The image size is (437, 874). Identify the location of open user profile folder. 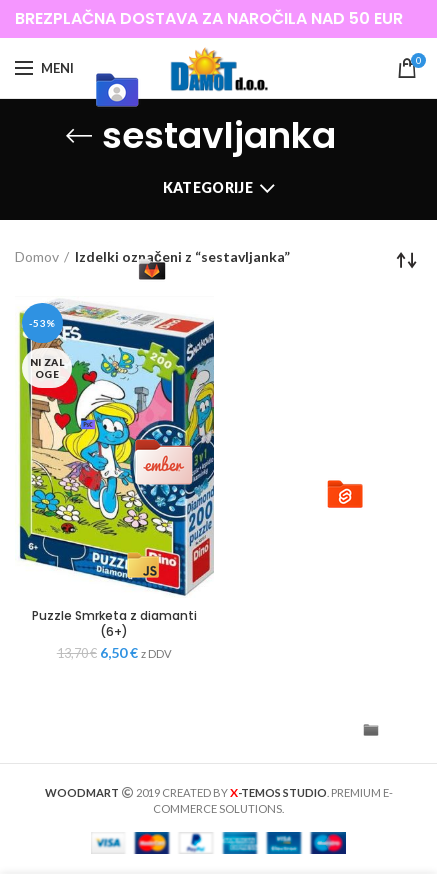
(117, 91).